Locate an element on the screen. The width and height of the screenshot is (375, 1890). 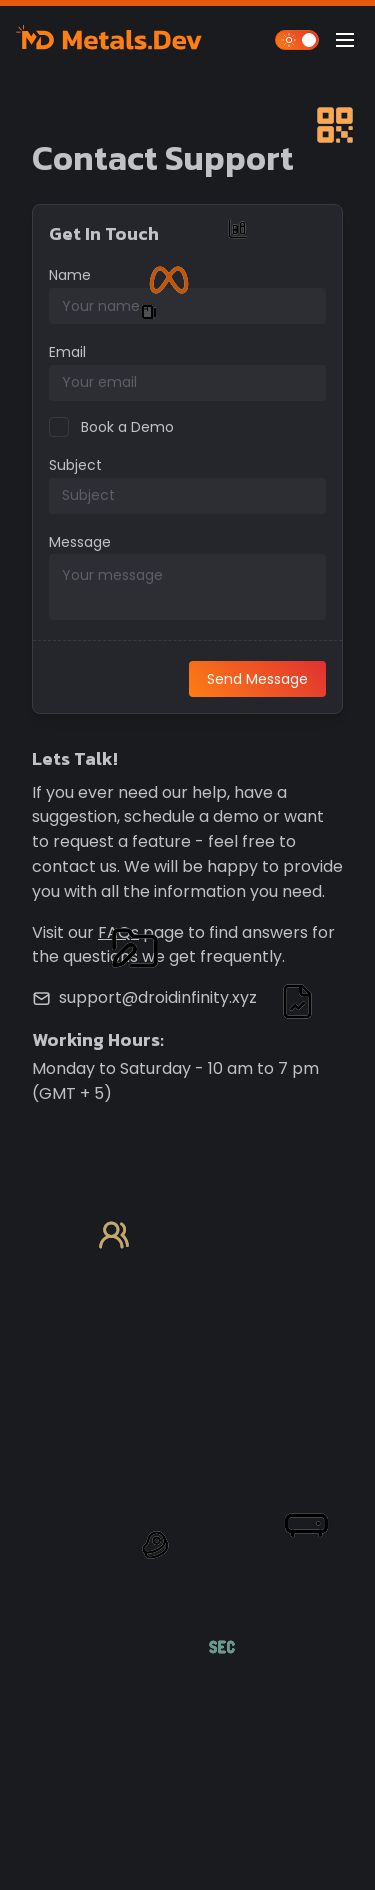
view news or articles is located at coordinates (149, 312).